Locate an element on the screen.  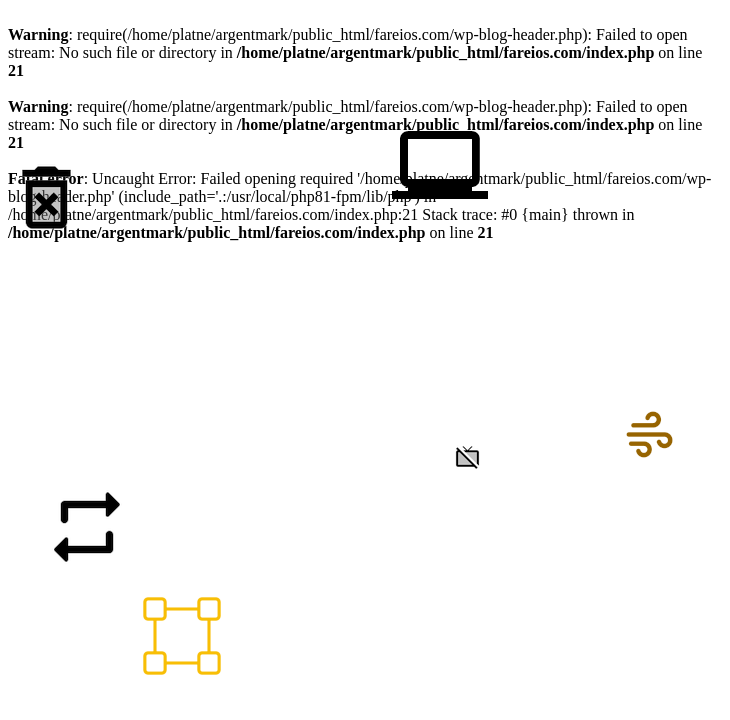
indicates current wind conditions is located at coordinates (649, 434).